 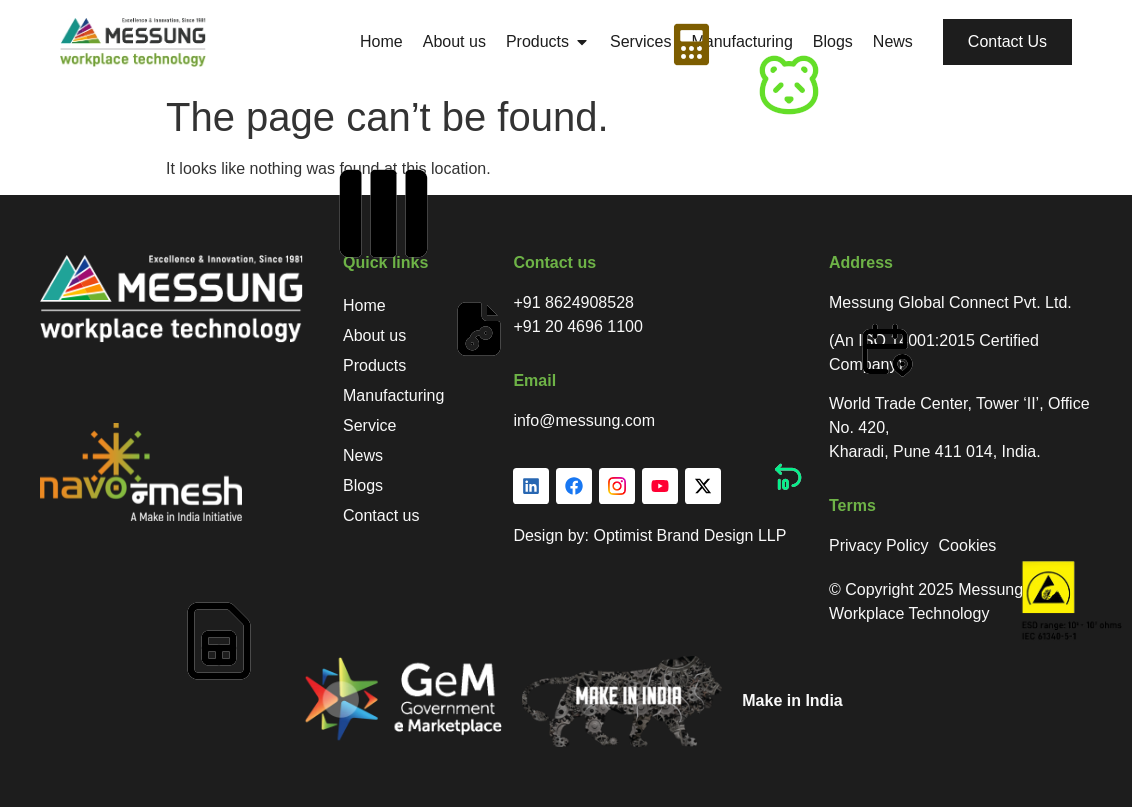 I want to click on pin an event to a specific location, so click(x=885, y=349).